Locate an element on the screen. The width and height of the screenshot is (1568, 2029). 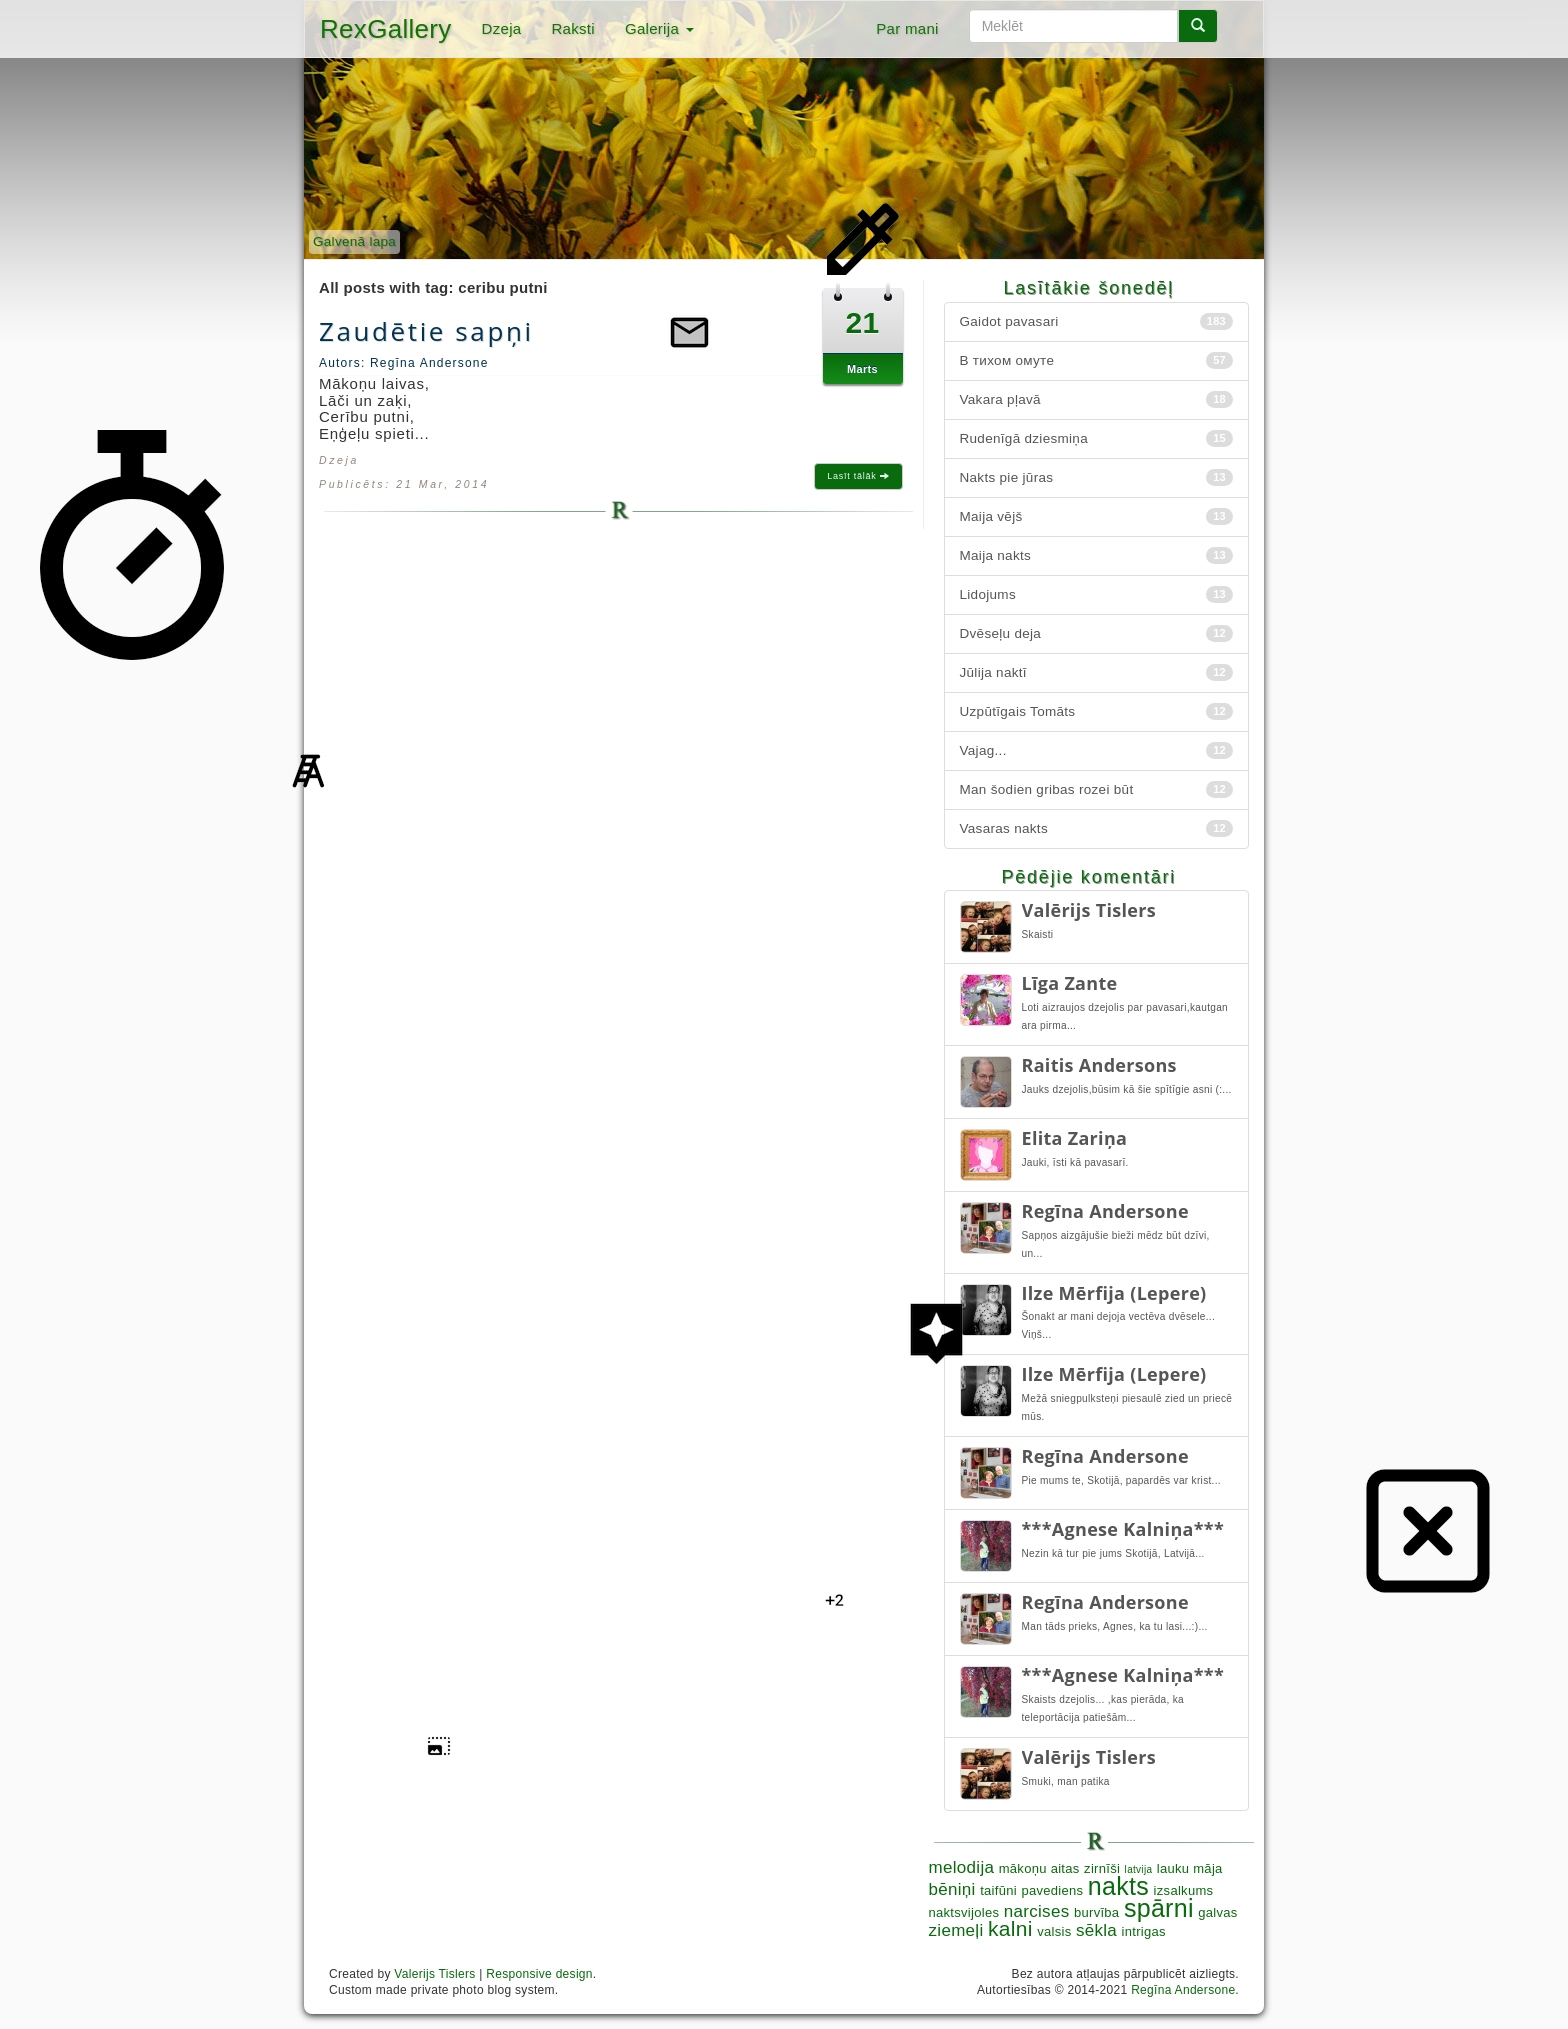
access AI assistant or smart help features is located at coordinates (936, 1332).